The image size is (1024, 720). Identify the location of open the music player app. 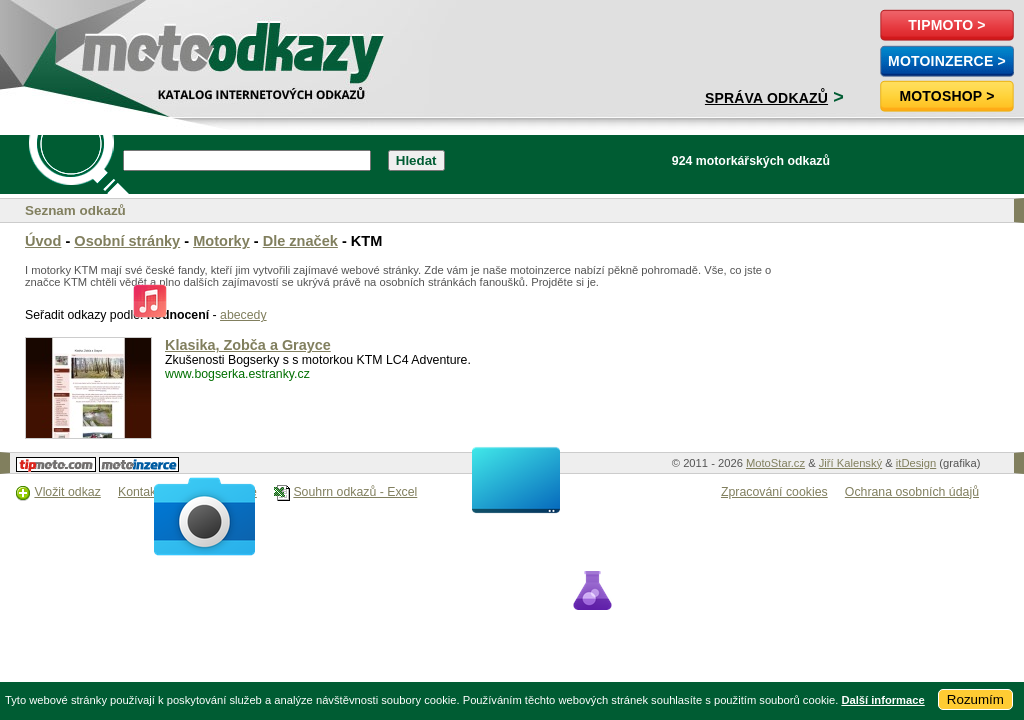
(150, 301).